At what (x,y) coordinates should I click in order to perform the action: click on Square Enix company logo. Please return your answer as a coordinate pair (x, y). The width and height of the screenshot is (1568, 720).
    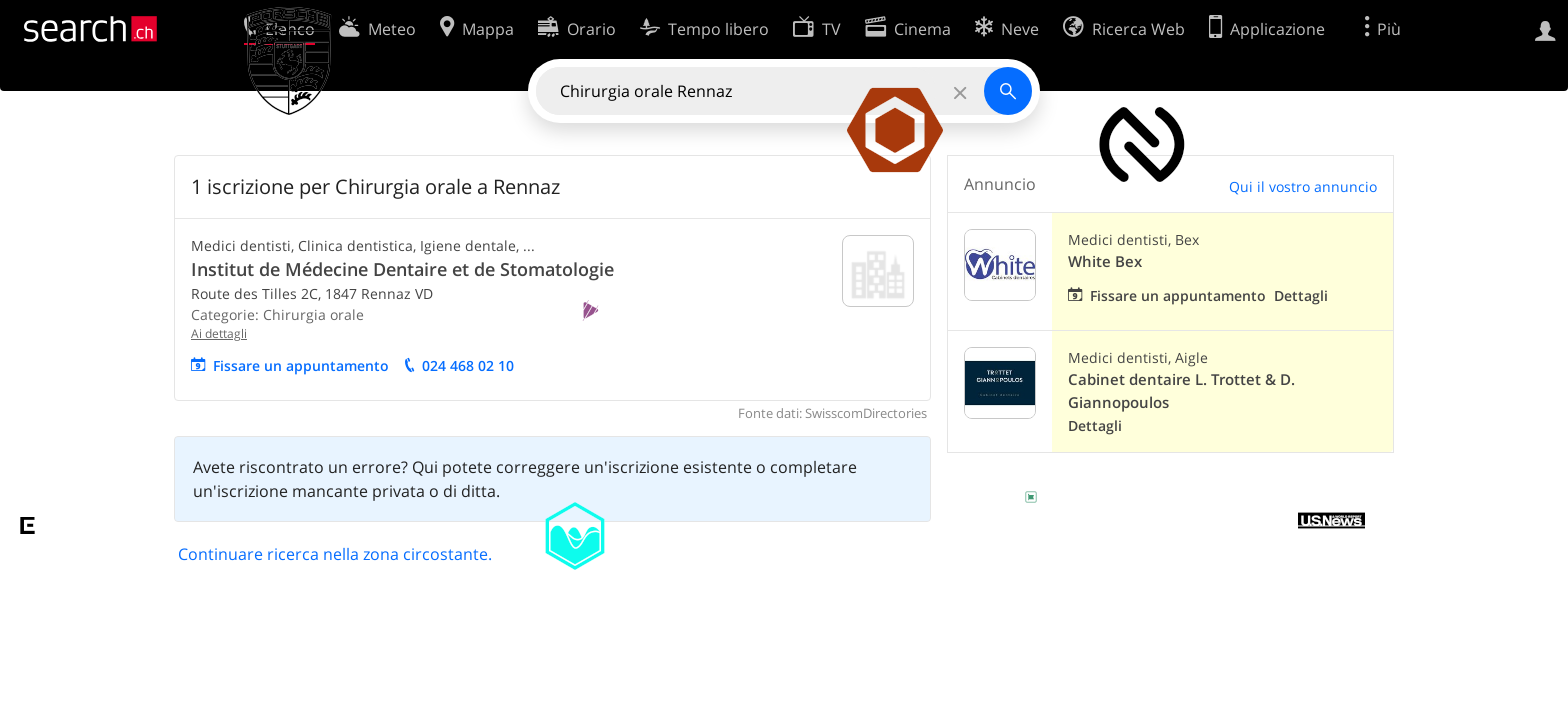
    Looking at the image, I should click on (27, 525).